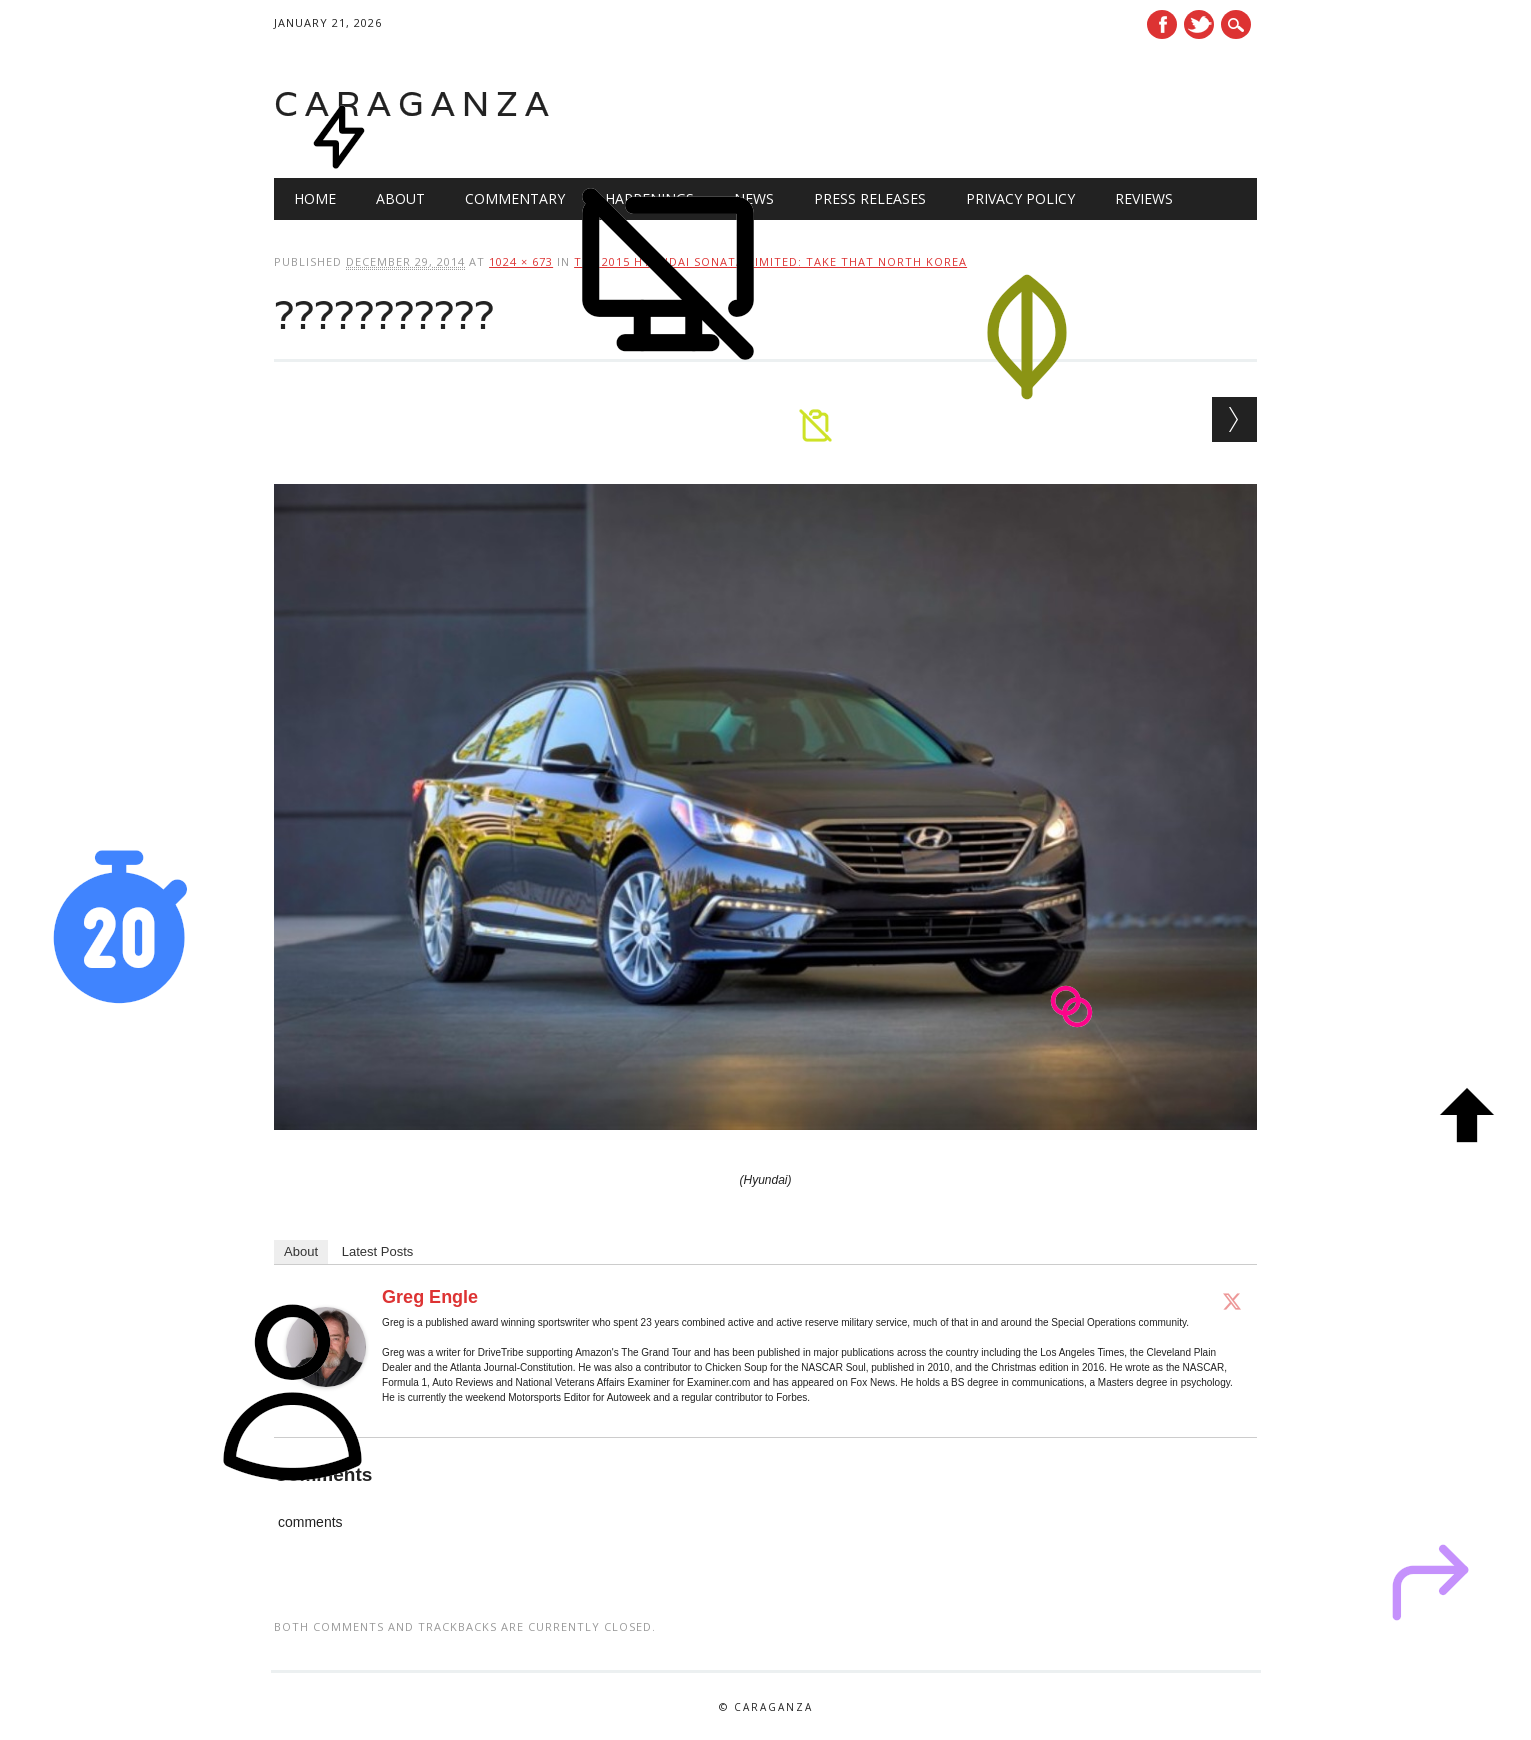 This screenshot has height=1740, width=1531. I want to click on MongoDB database service logo, so click(1027, 337).